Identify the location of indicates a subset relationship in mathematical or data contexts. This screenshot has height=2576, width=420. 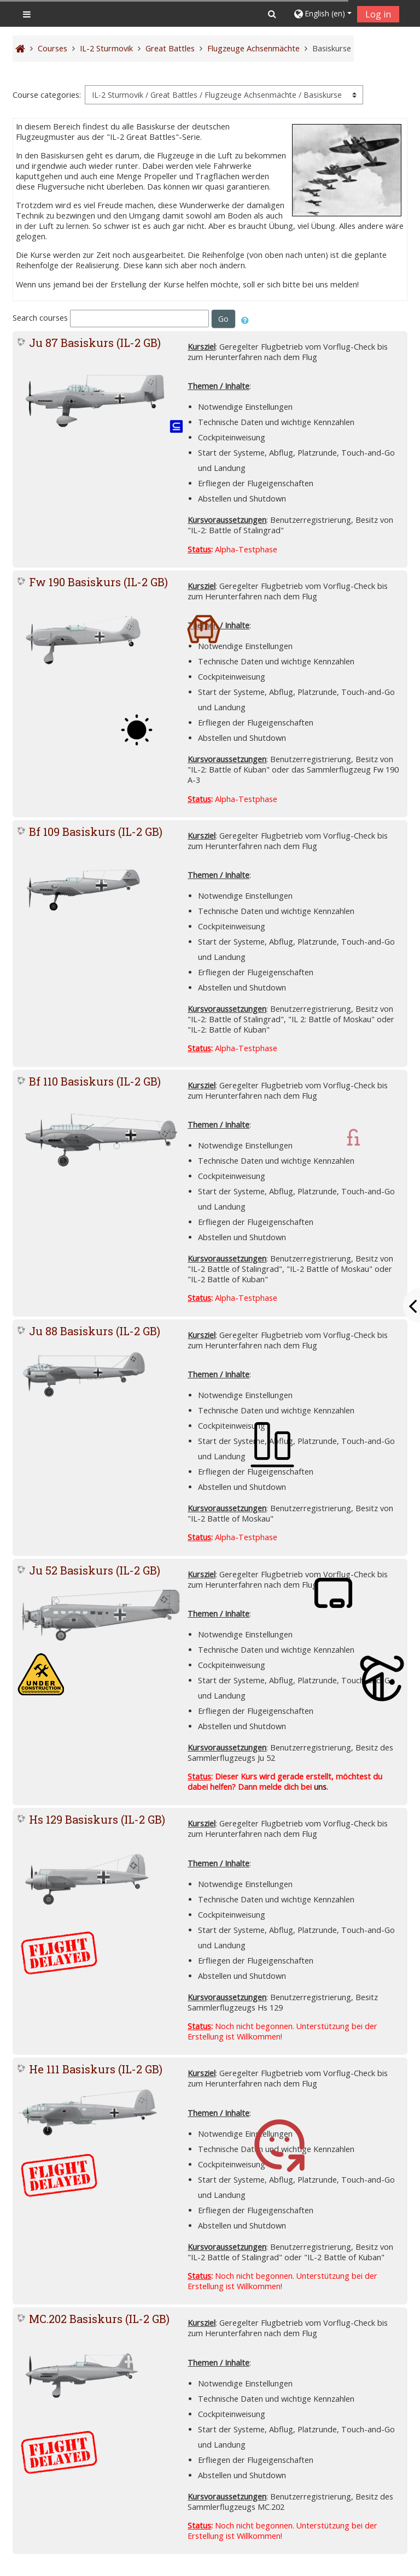
(176, 426).